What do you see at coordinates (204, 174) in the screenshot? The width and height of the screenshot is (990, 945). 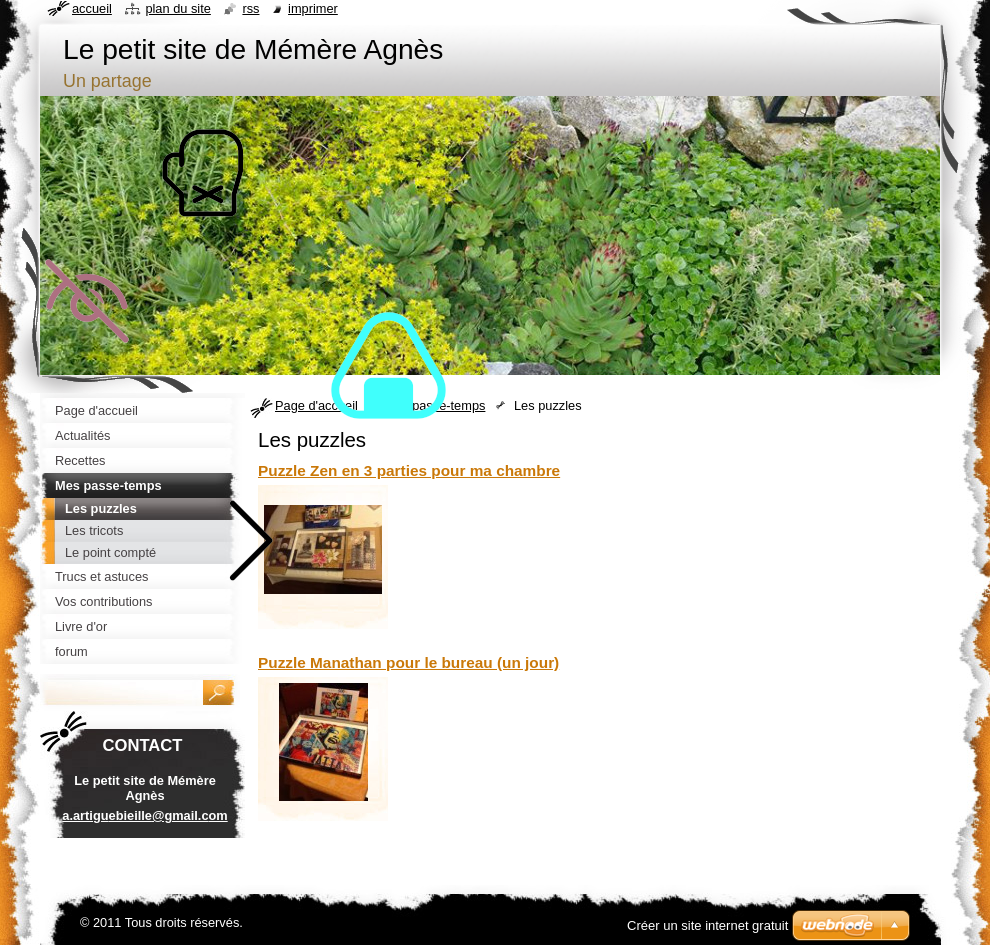 I see `access boxing or combat sports content` at bounding box center [204, 174].